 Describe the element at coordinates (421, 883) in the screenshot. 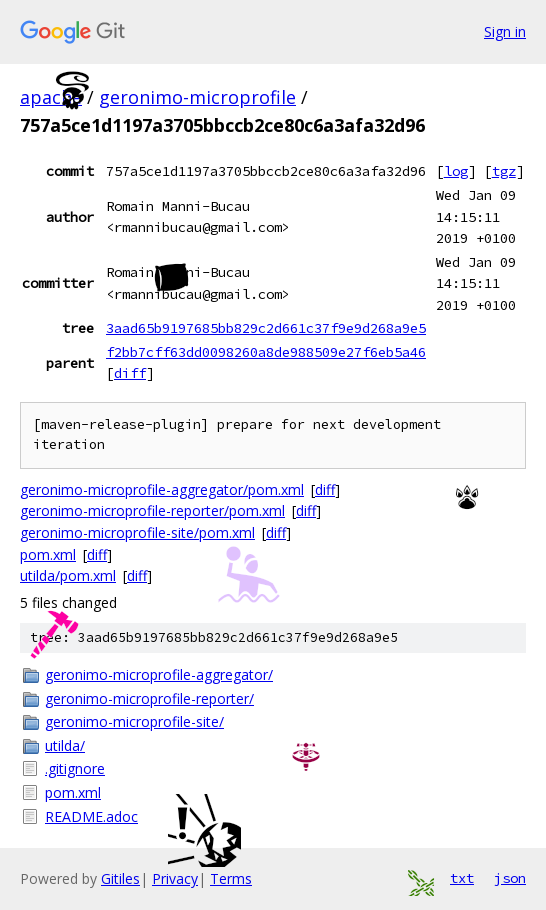

I see `indicates a linked or connected status` at that location.